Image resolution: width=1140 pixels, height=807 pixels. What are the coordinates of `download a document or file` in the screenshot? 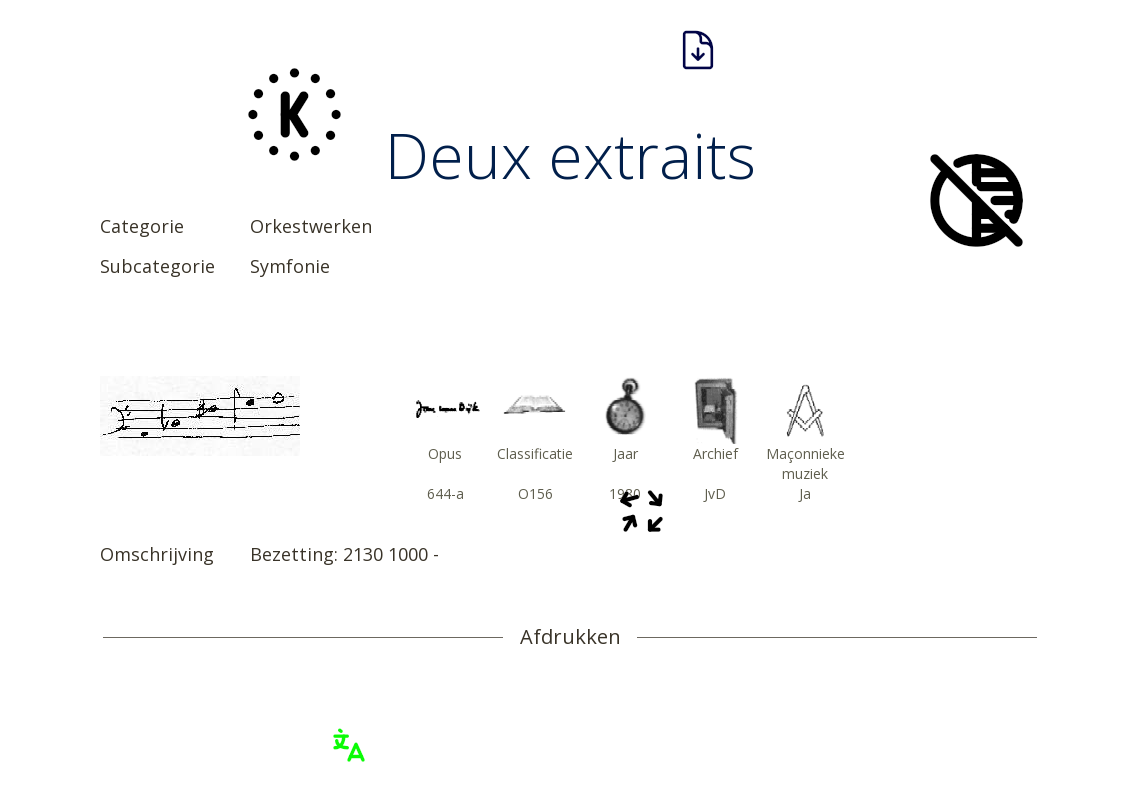 It's located at (698, 50).